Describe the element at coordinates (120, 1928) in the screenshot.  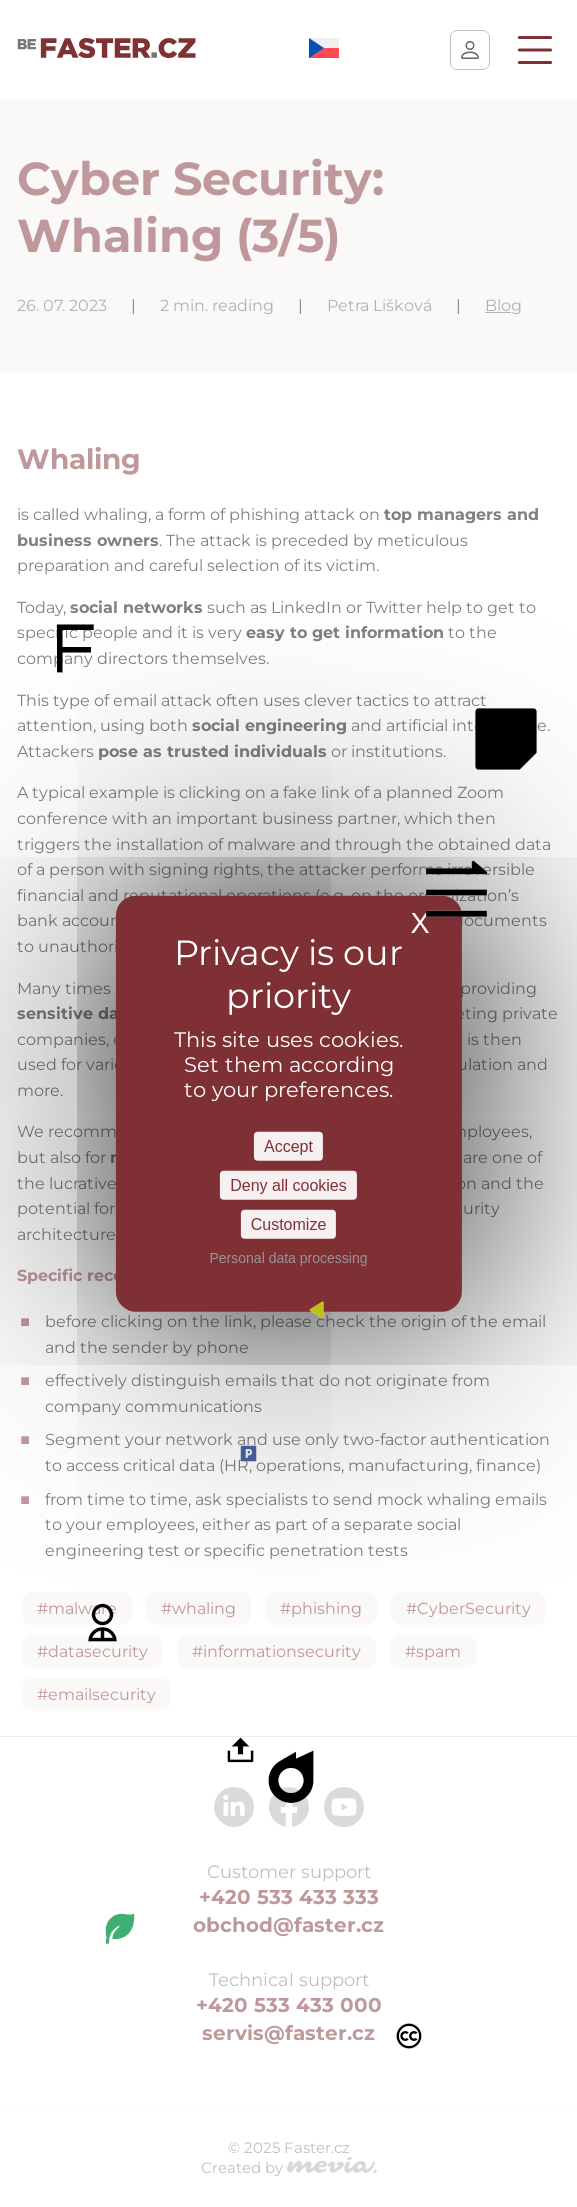
I see `indicates eco-friendly or sustainable option` at that location.